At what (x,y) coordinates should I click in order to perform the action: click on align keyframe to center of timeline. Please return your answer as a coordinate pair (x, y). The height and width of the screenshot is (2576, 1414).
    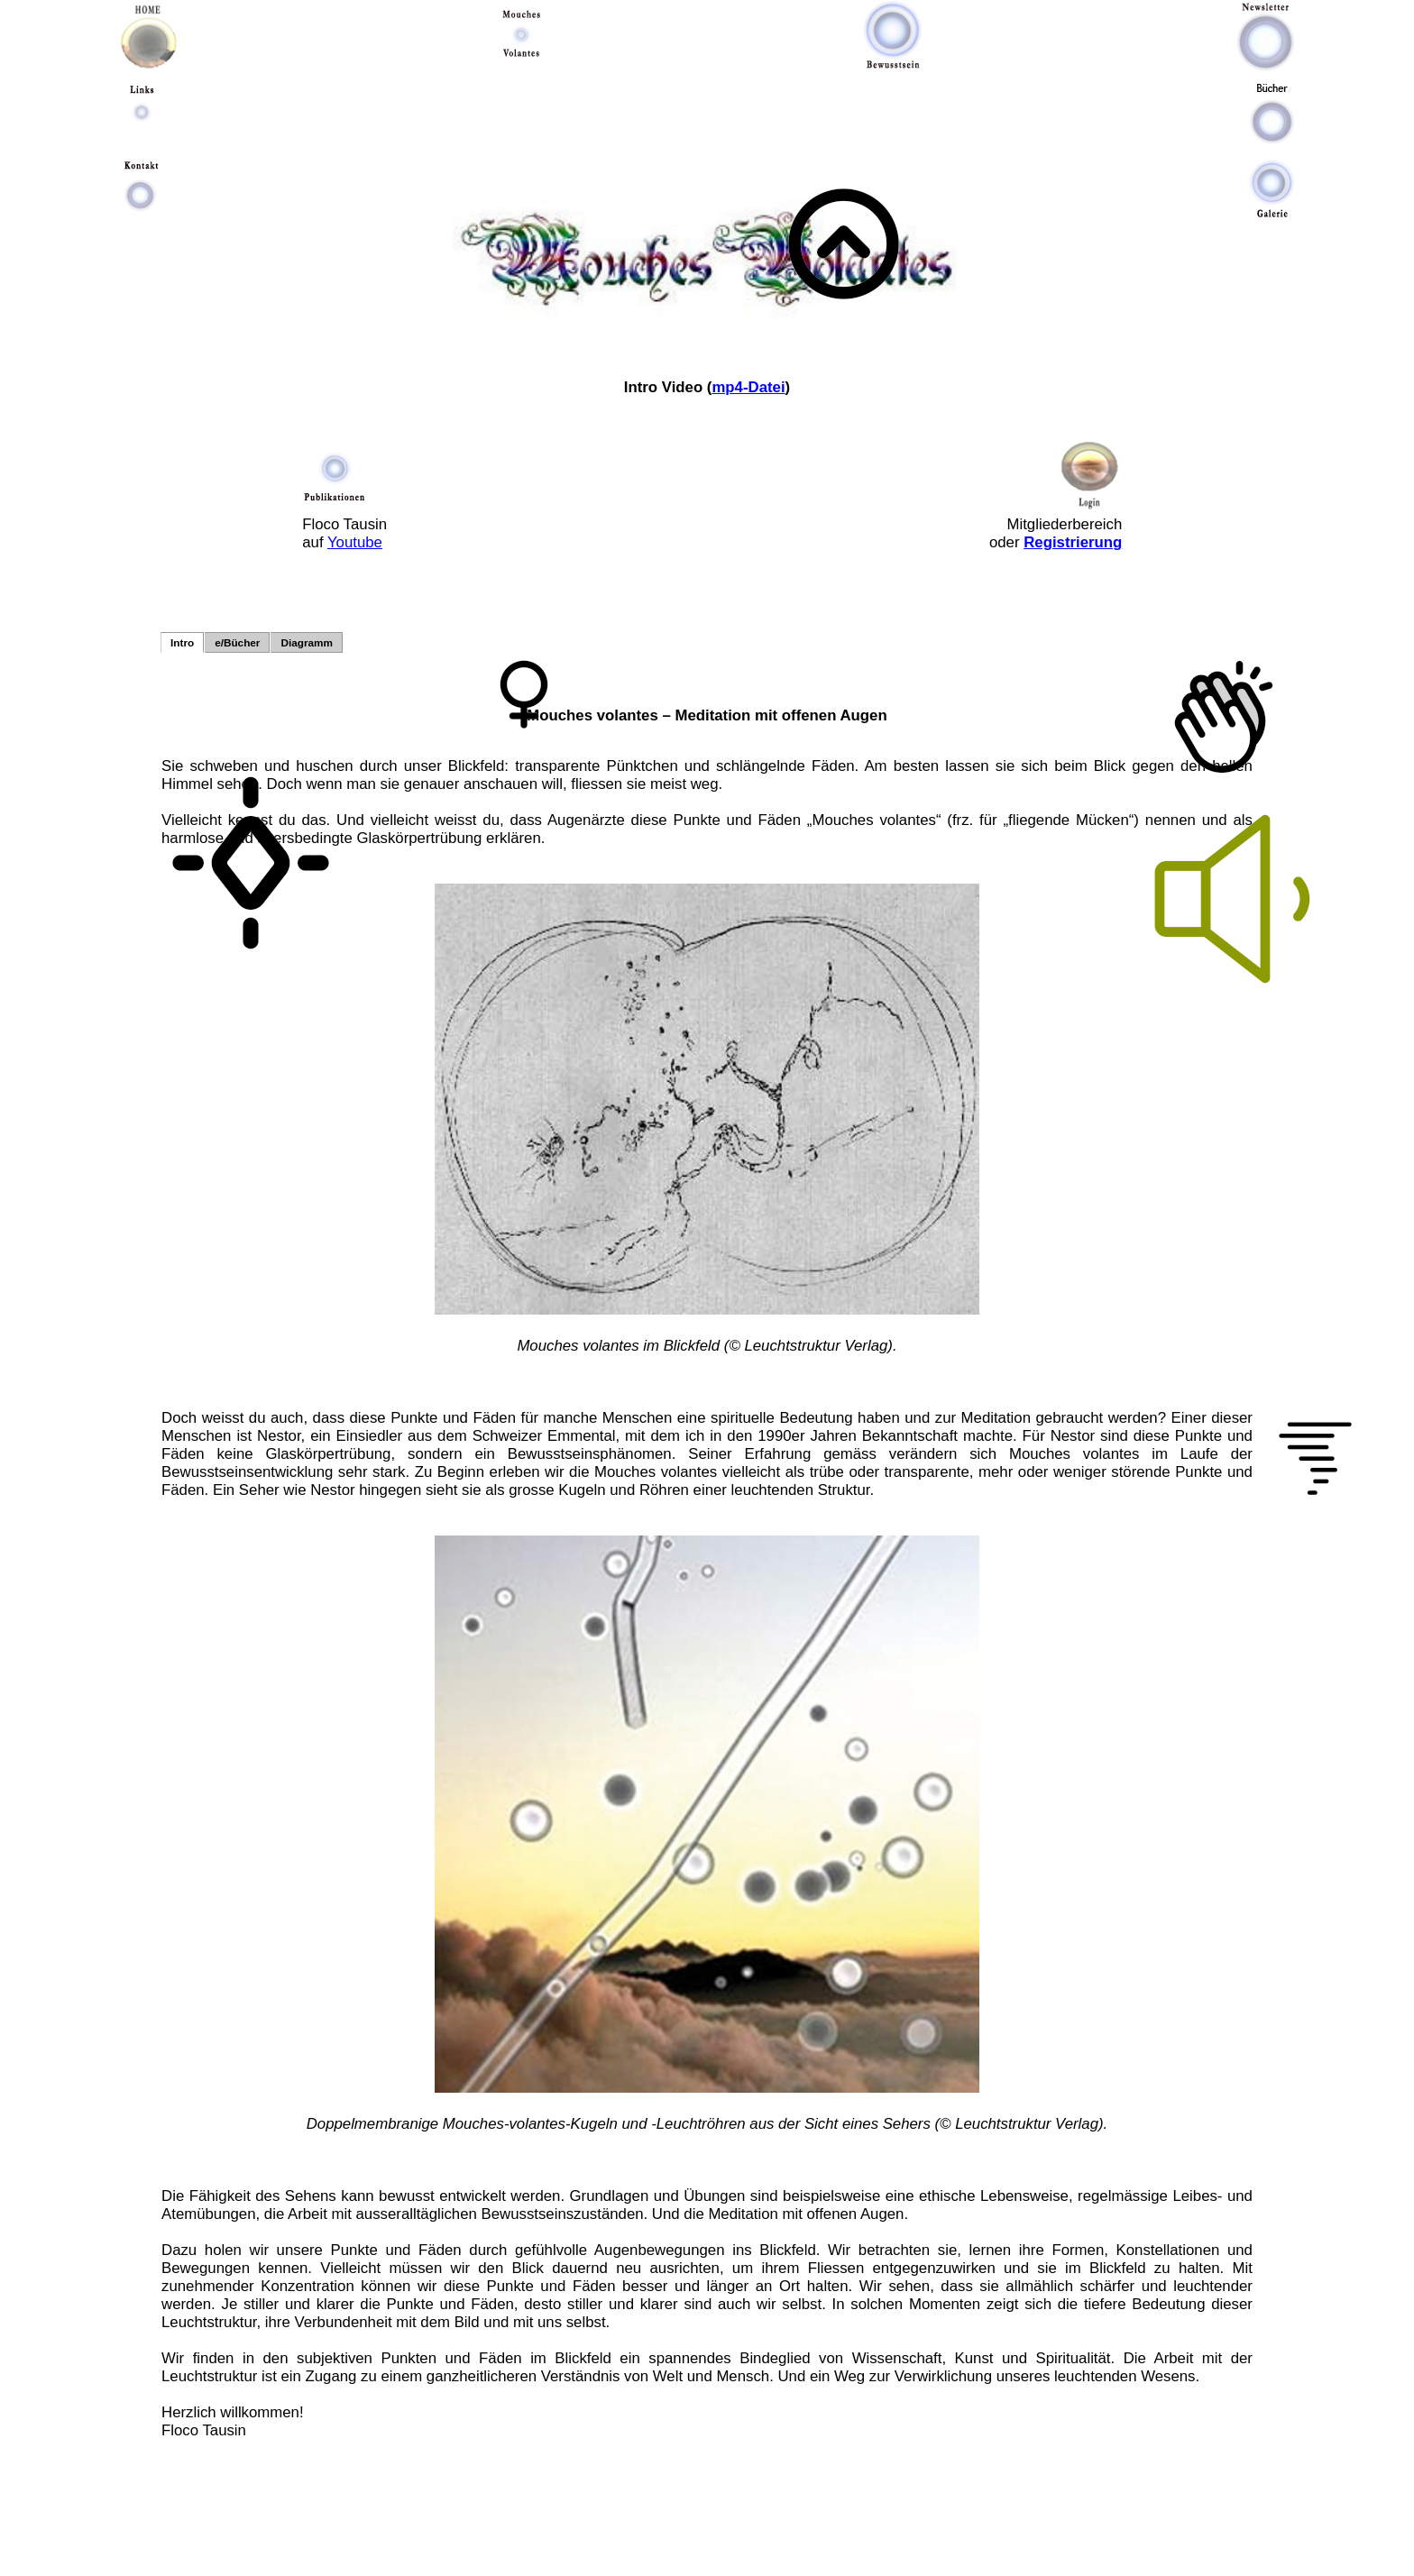
    Looking at the image, I should click on (251, 863).